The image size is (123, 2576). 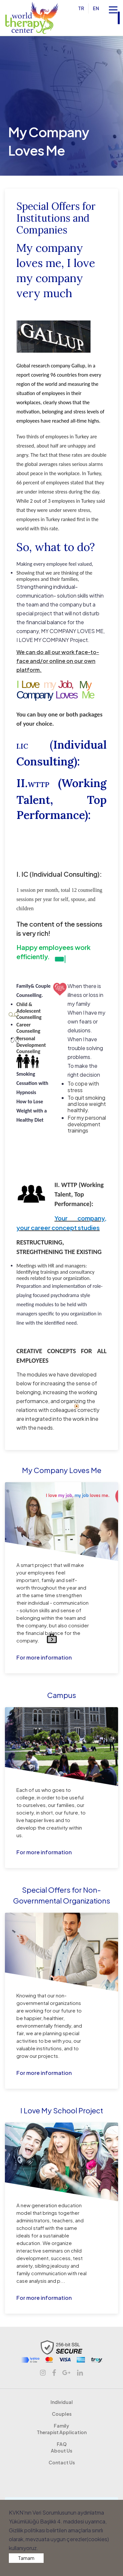 What do you see at coordinates (52, 1638) in the screenshot?
I see `schedule task for next week` at bounding box center [52, 1638].